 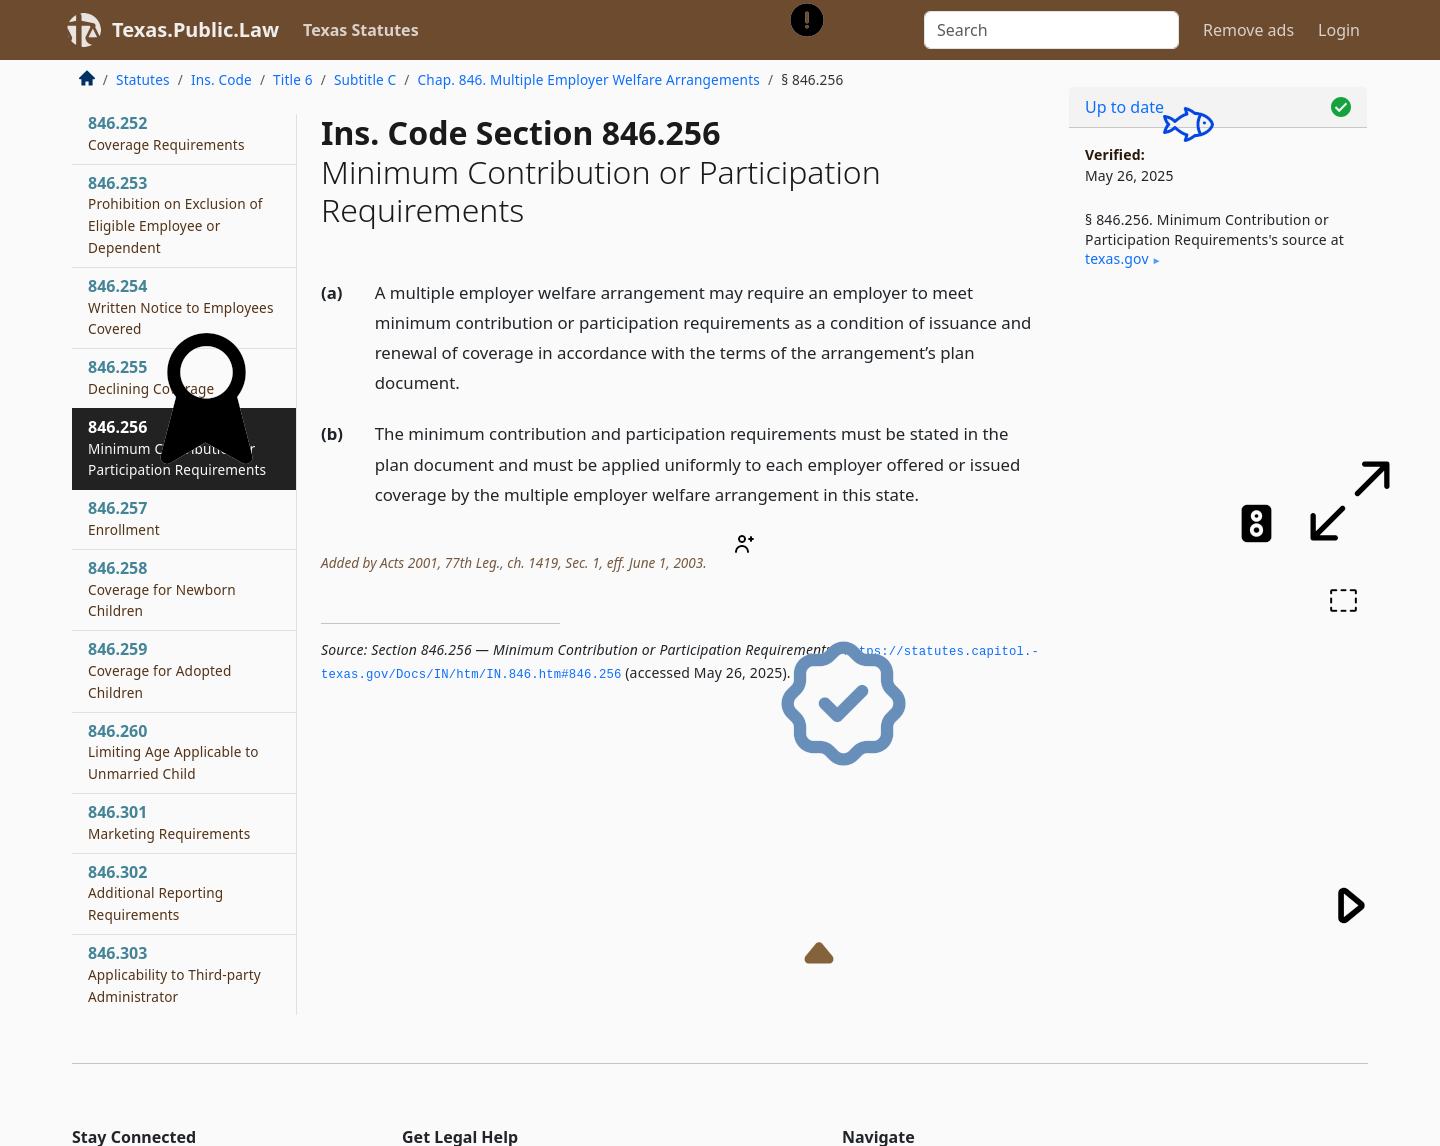 What do you see at coordinates (1188, 124) in the screenshot?
I see `indicates seafood or fish-related content` at bounding box center [1188, 124].